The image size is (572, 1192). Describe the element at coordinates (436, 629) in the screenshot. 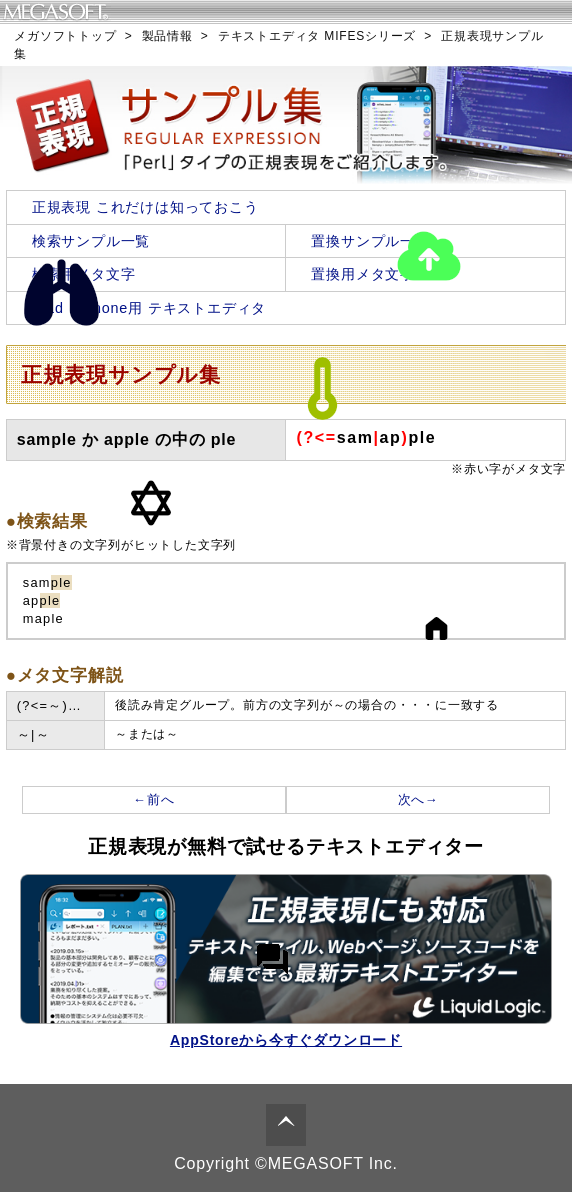

I see `go to home screen` at that location.